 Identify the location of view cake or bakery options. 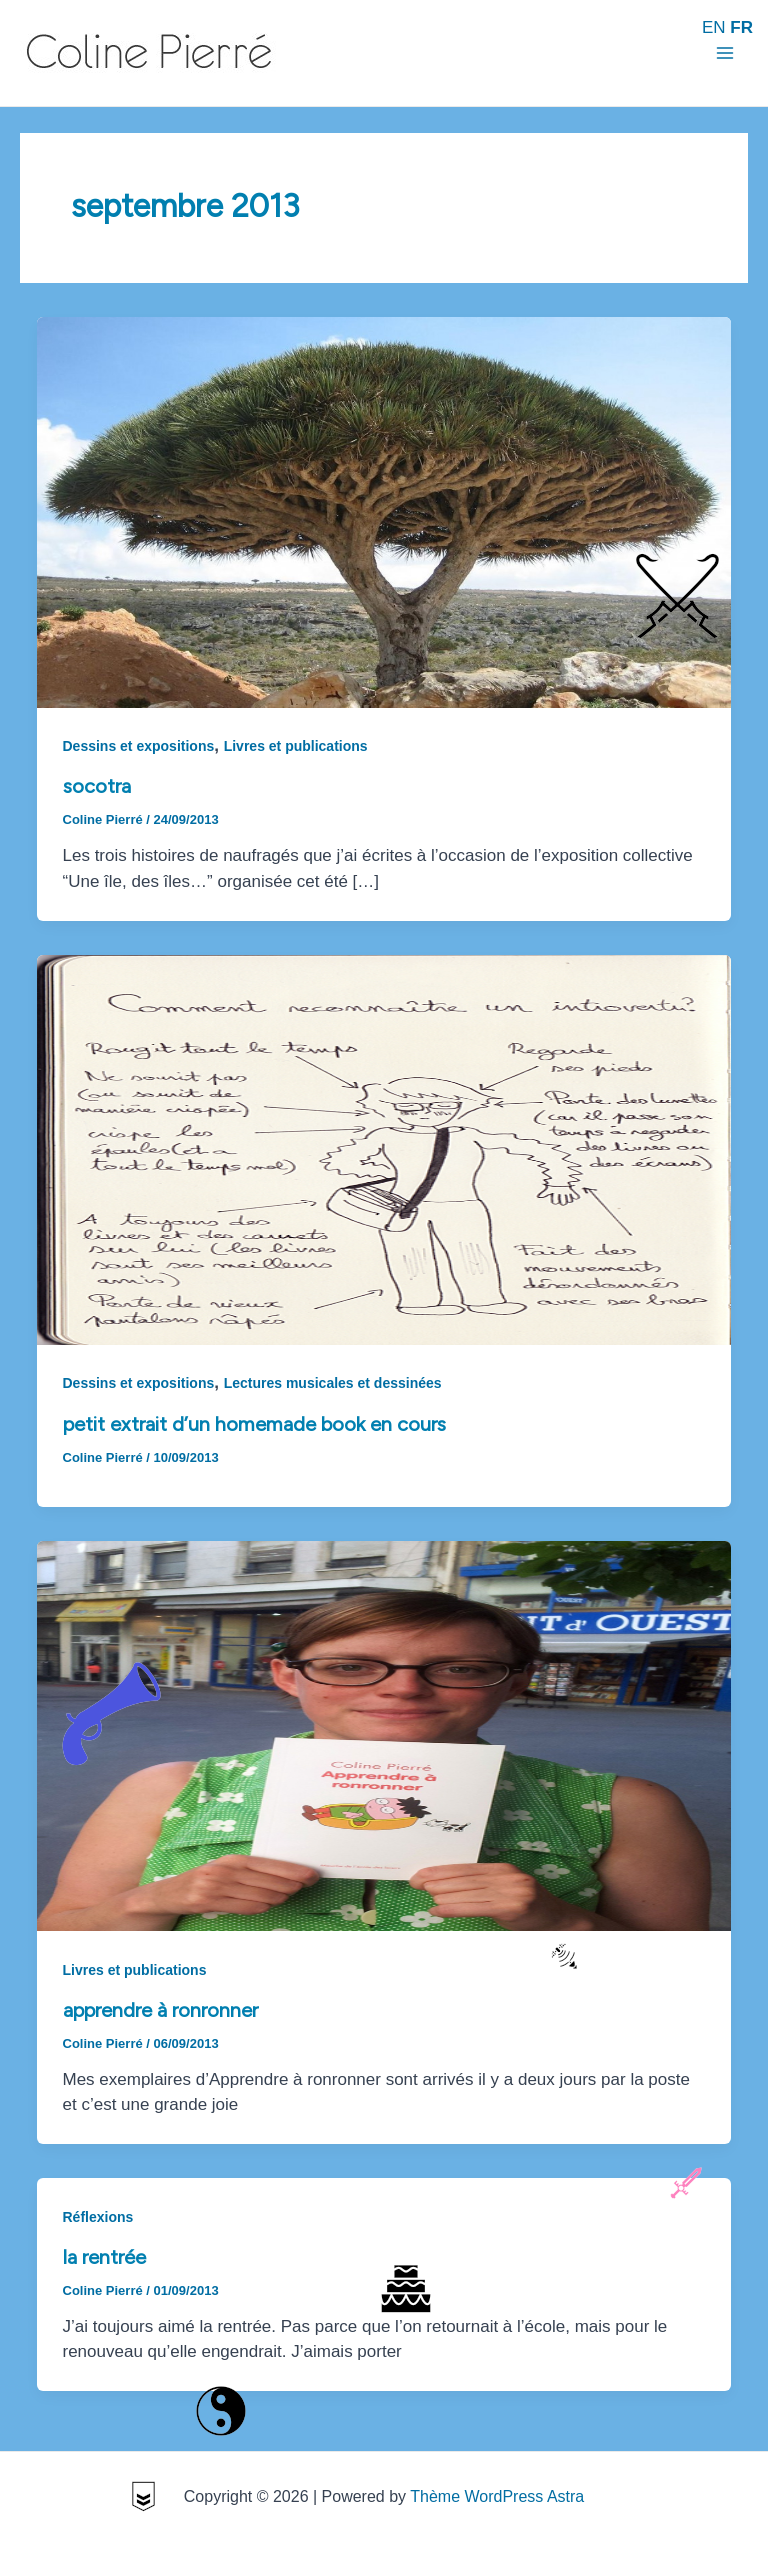
(406, 2286).